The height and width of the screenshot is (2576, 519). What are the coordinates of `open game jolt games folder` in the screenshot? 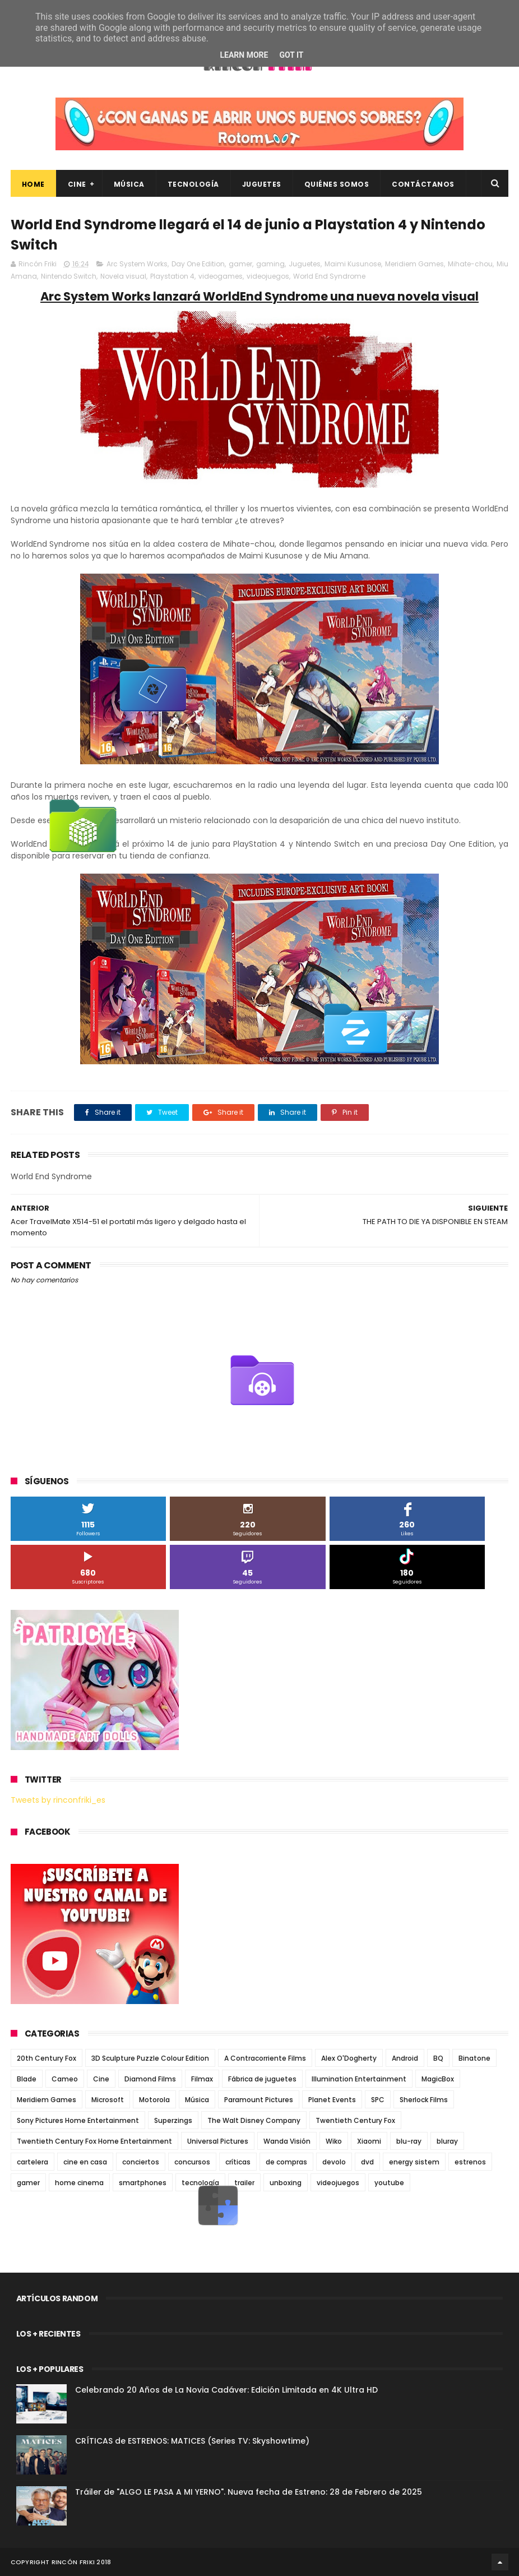 It's located at (83, 828).